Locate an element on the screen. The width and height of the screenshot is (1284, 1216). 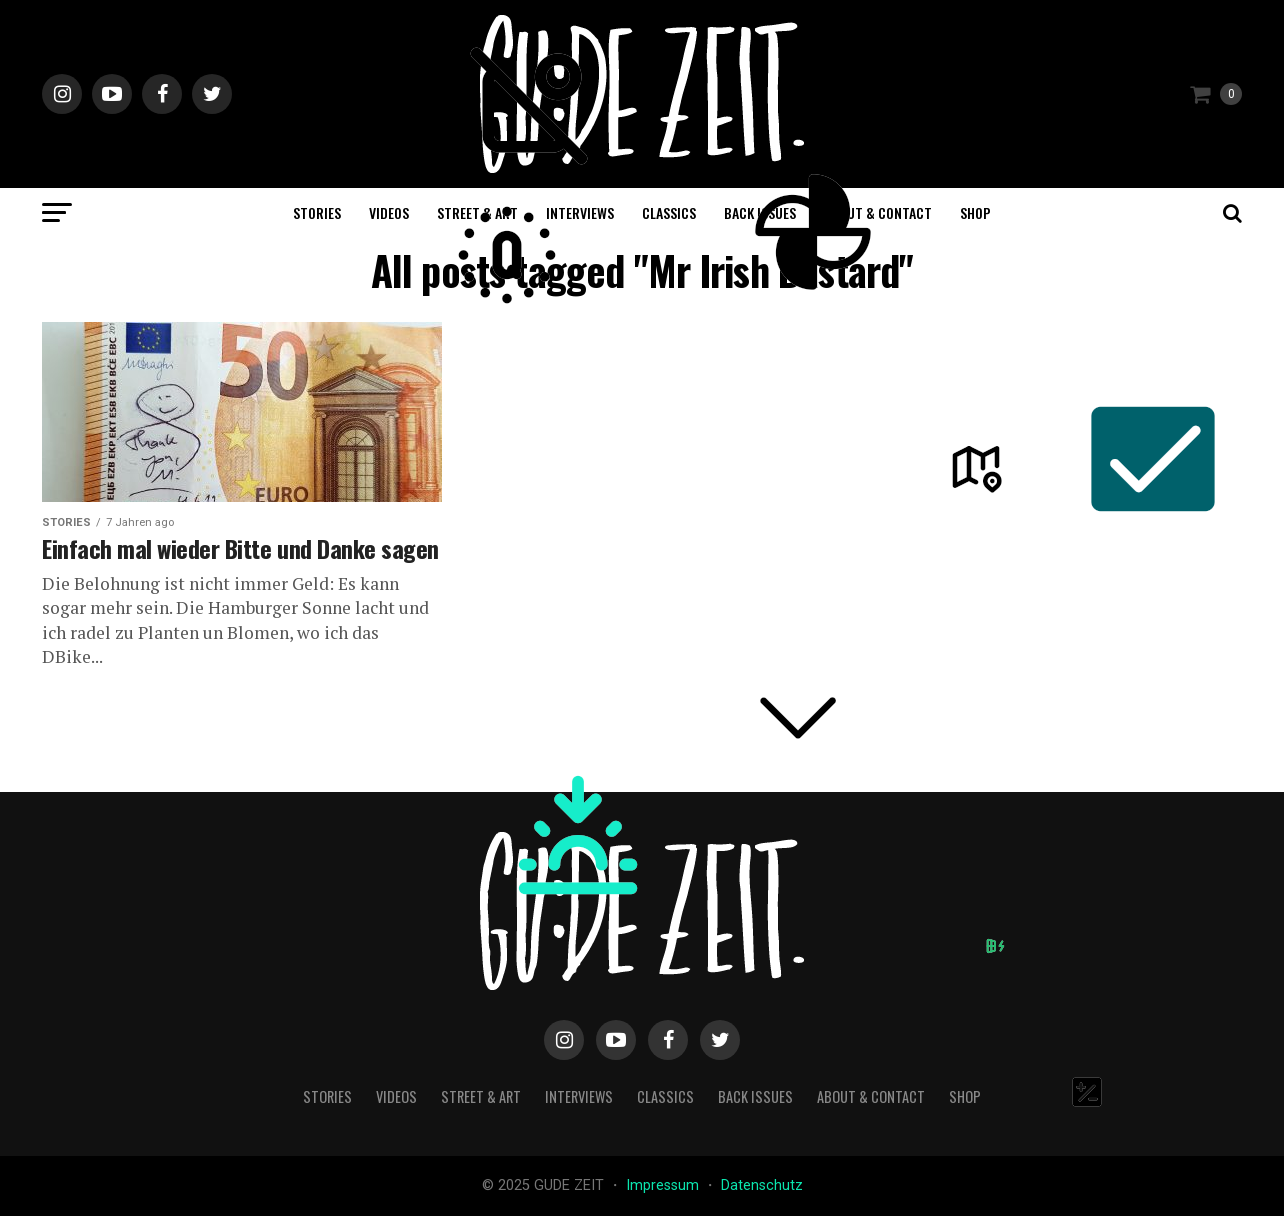
set display to evening or night mode is located at coordinates (578, 835).